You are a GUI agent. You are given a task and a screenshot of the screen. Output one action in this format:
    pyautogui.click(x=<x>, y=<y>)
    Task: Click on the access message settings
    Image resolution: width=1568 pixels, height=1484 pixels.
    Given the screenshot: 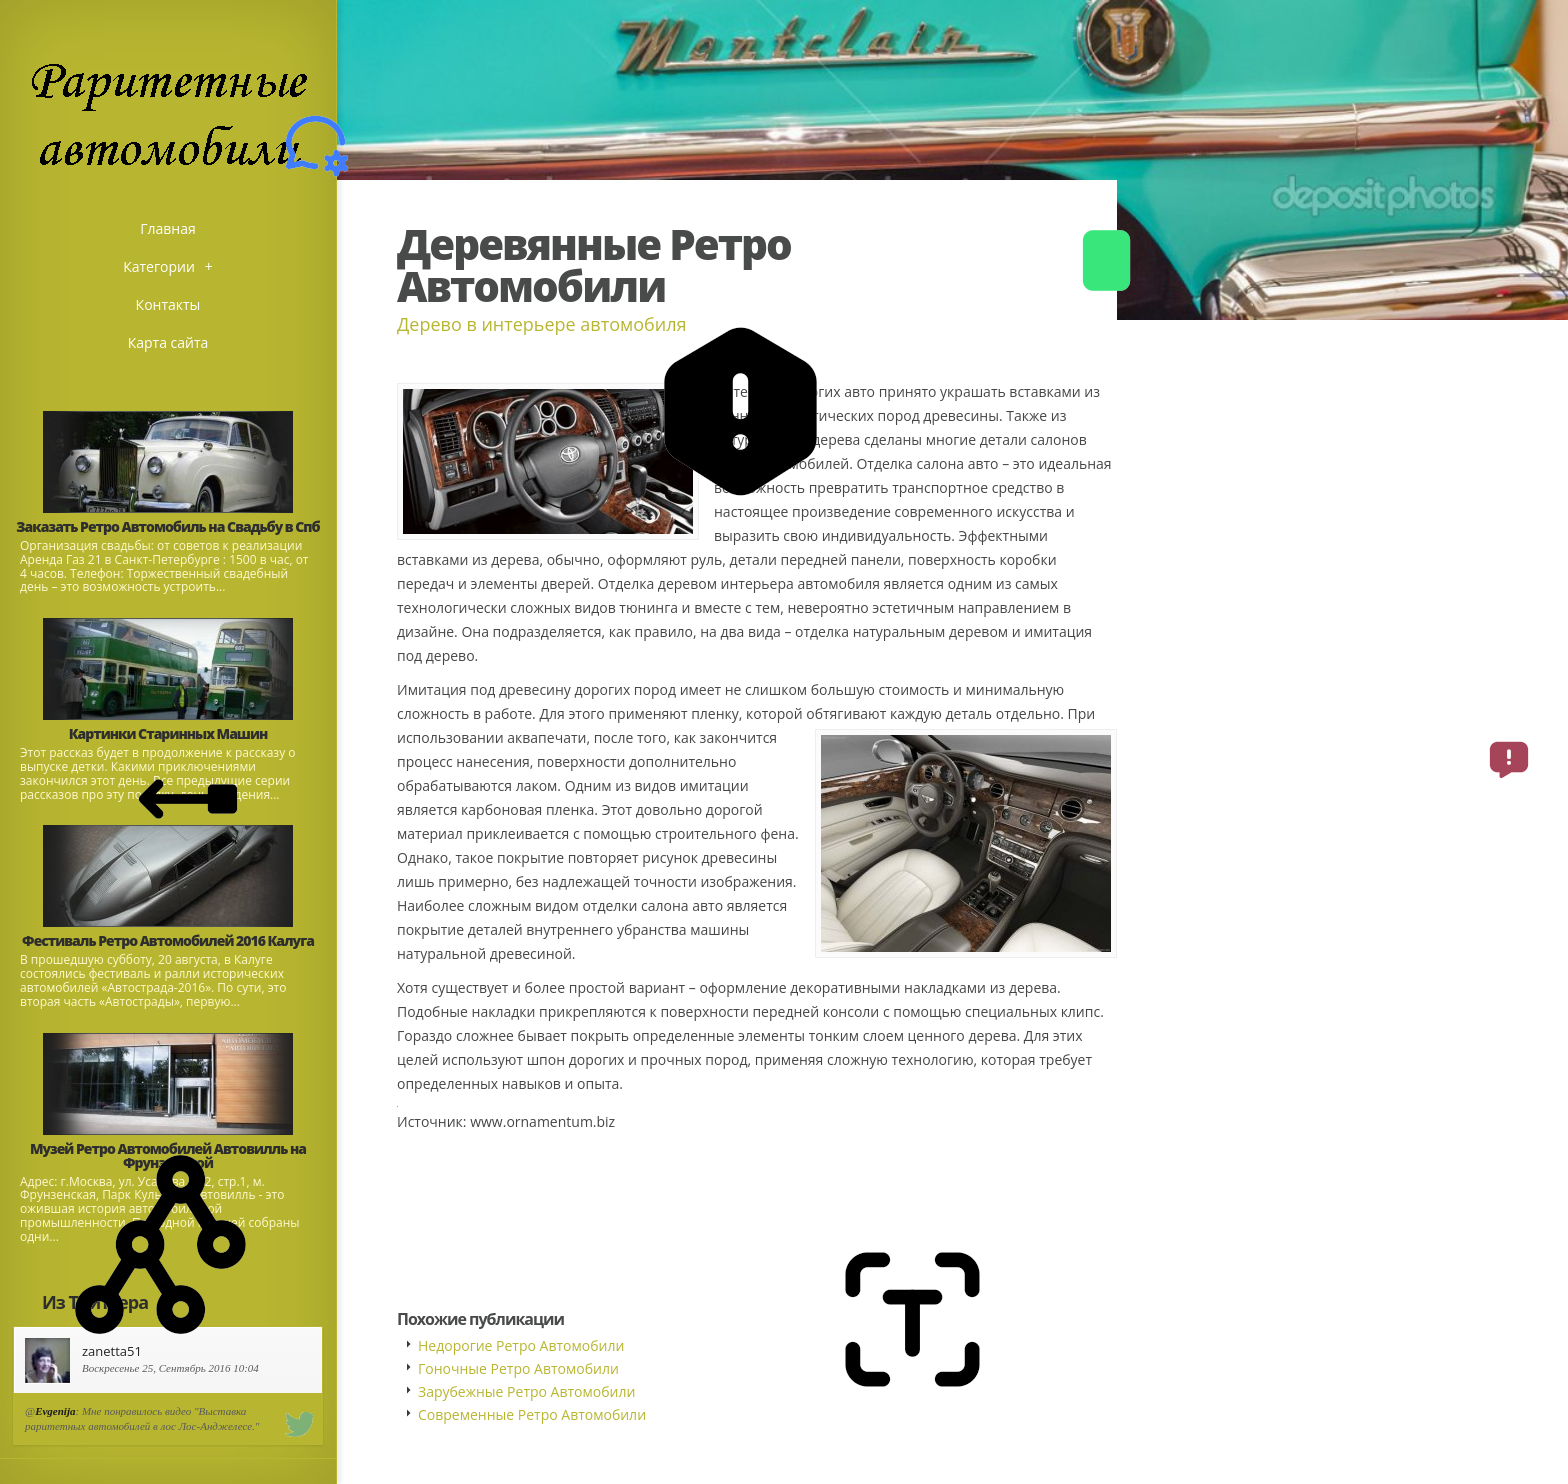 What is the action you would take?
    pyautogui.click(x=315, y=142)
    